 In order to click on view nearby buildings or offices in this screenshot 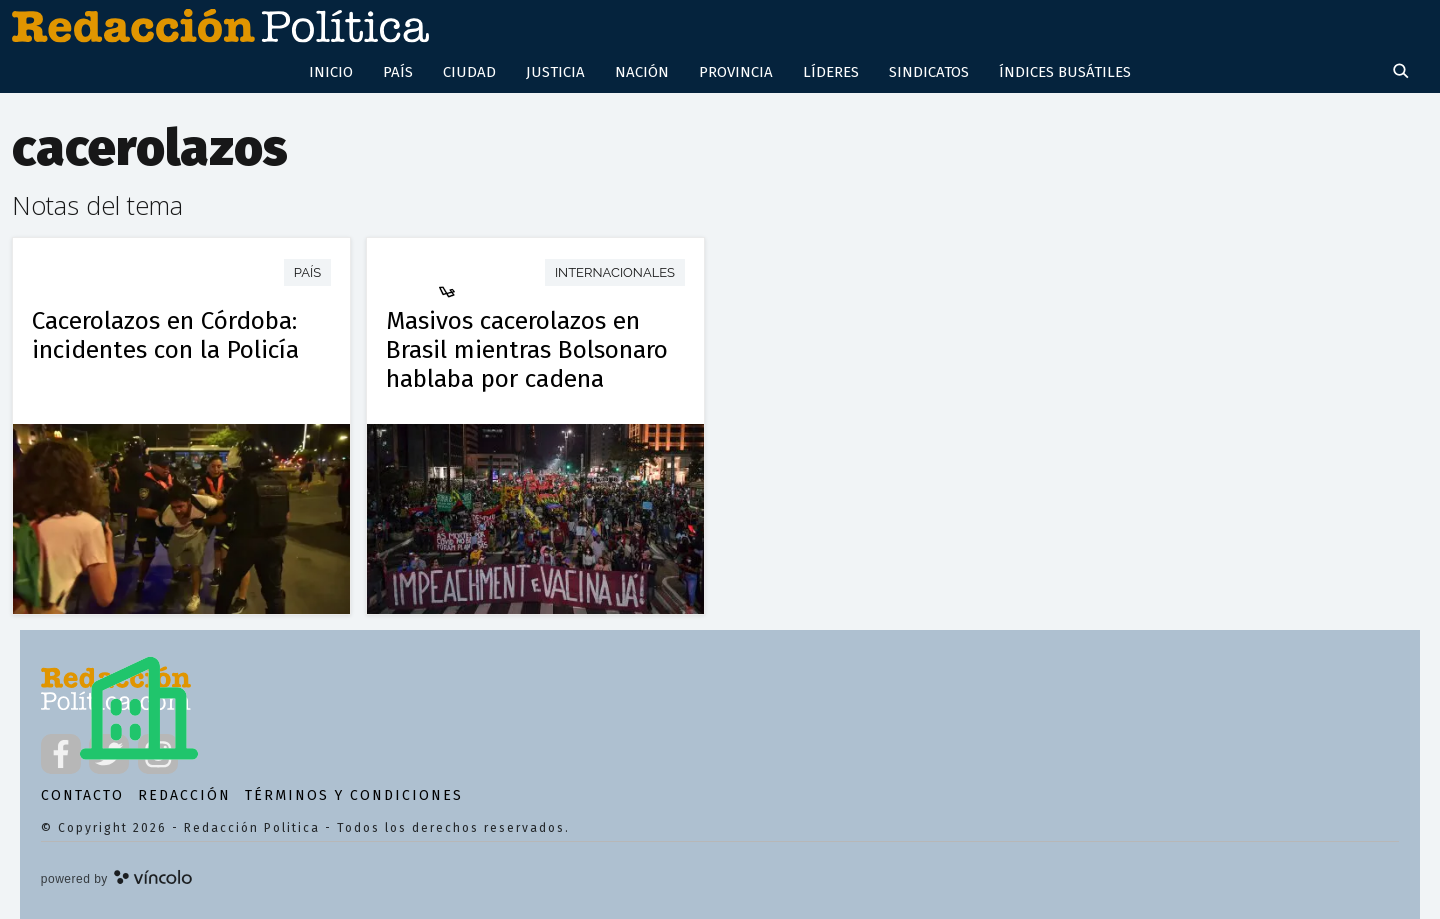, I will do `click(139, 712)`.